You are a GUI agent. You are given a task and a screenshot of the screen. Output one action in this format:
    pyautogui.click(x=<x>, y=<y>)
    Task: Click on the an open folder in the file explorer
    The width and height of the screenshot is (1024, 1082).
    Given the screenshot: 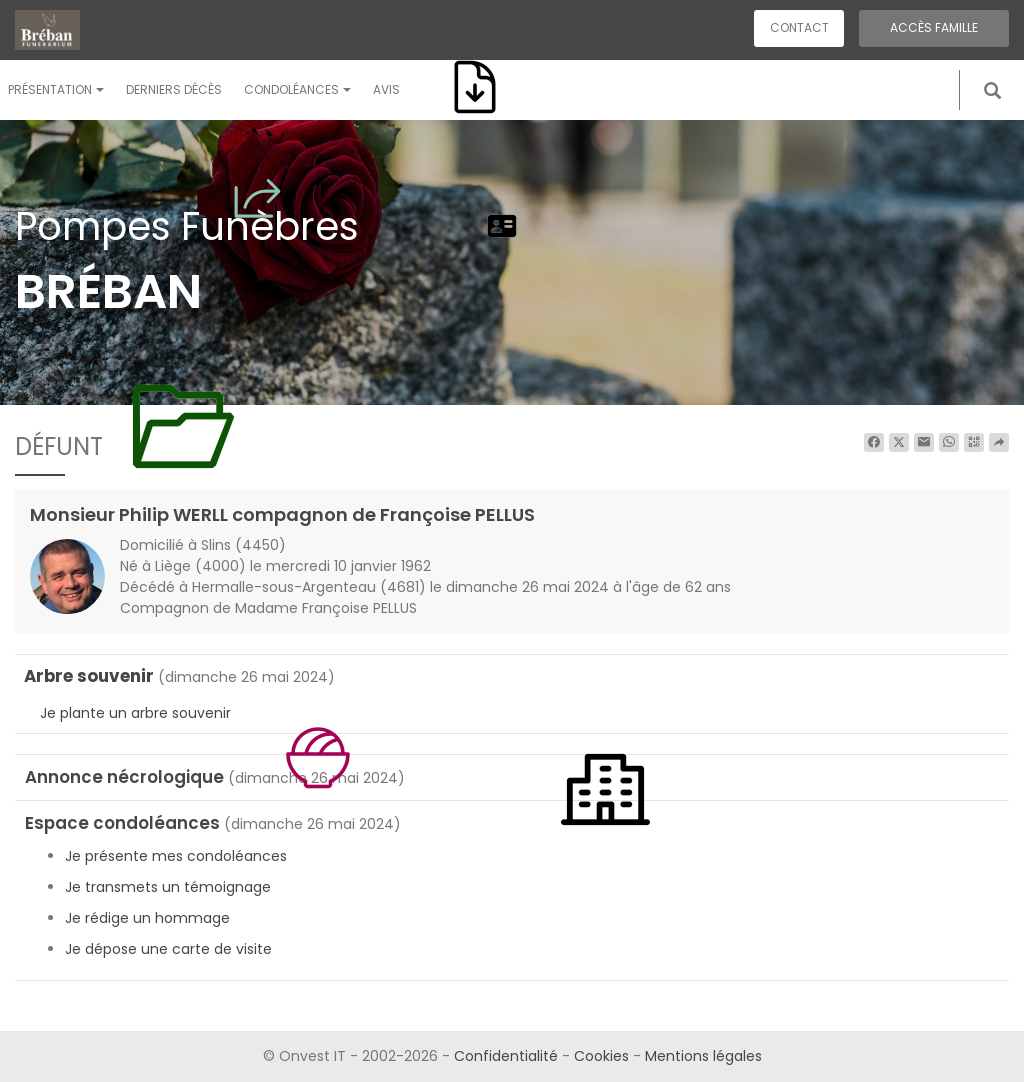 What is the action you would take?
    pyautogui.click(x=181, y=426)
    